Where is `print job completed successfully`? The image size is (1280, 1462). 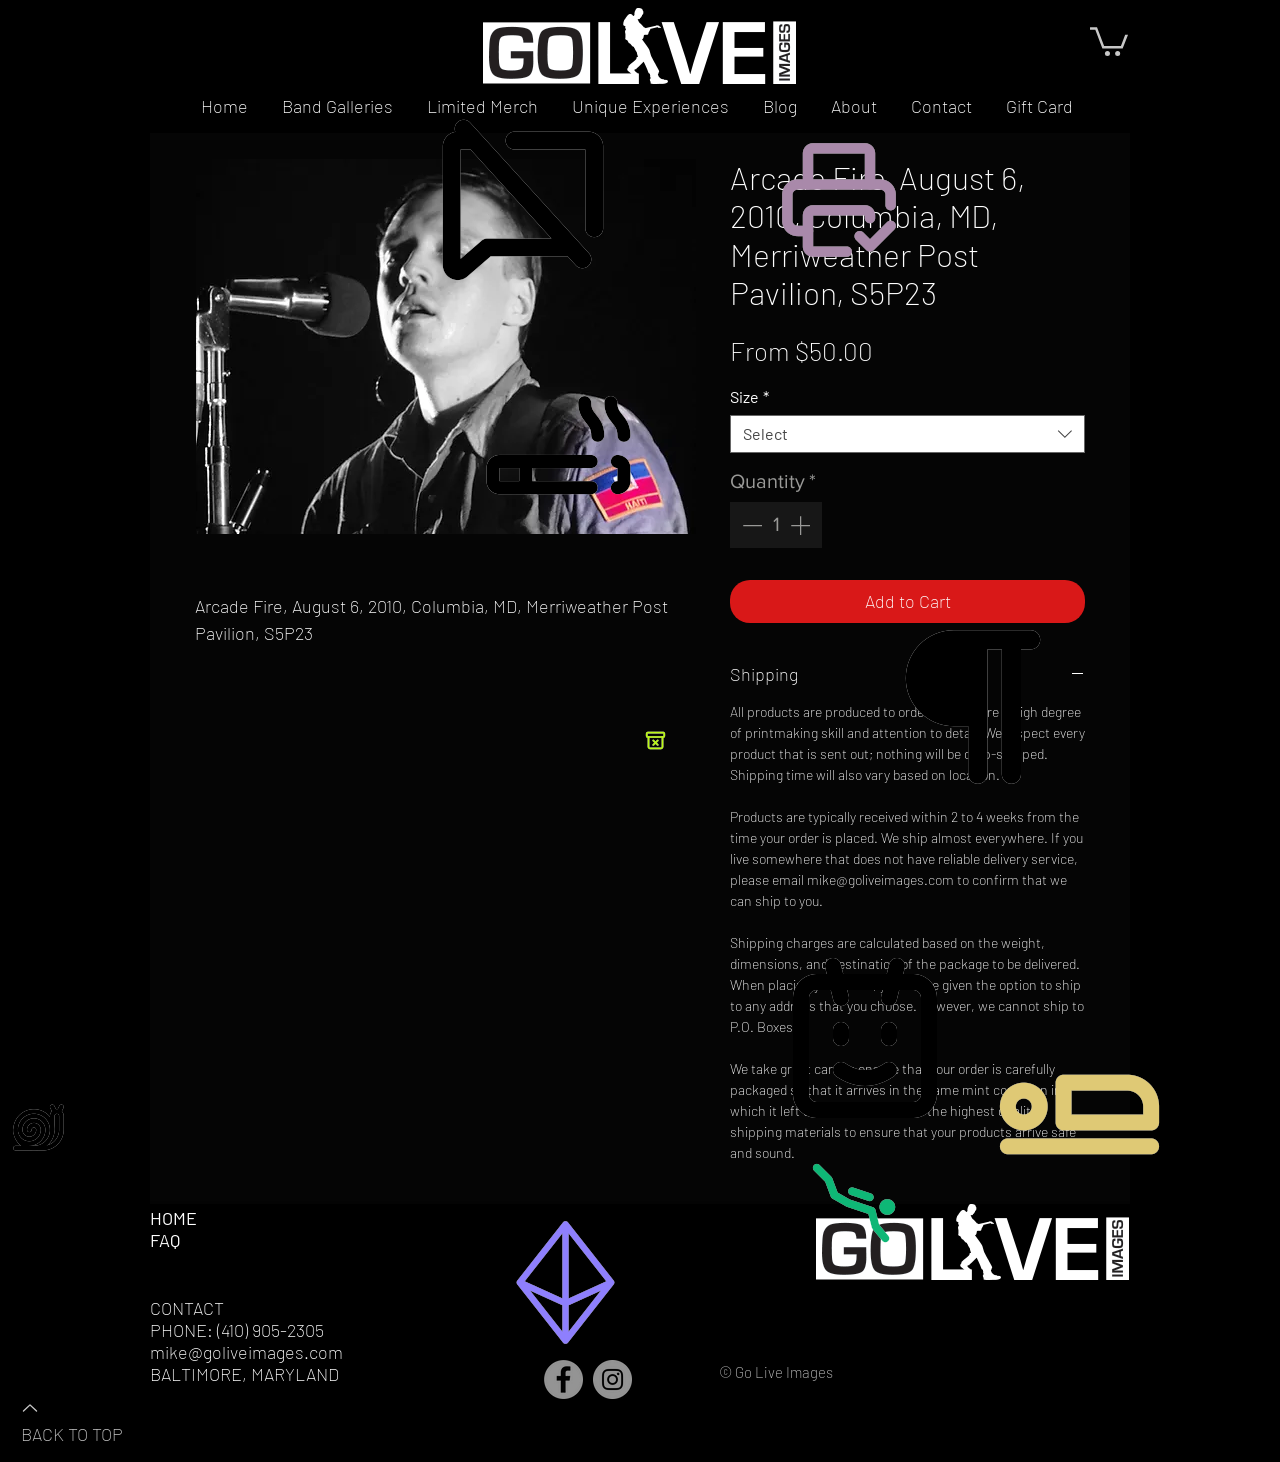 print job completed successfully is located at coordinates (839, 200).